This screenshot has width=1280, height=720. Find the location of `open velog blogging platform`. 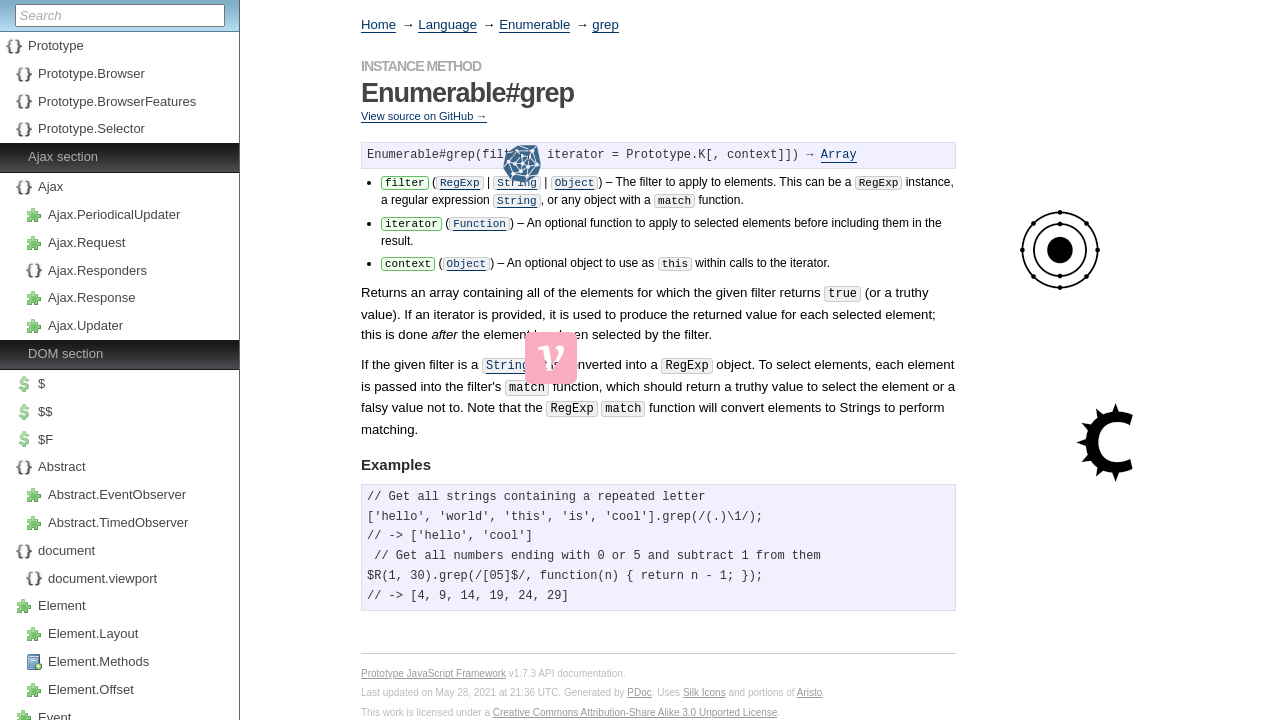

open velog blogging platform is located at coordinates (551, 358).